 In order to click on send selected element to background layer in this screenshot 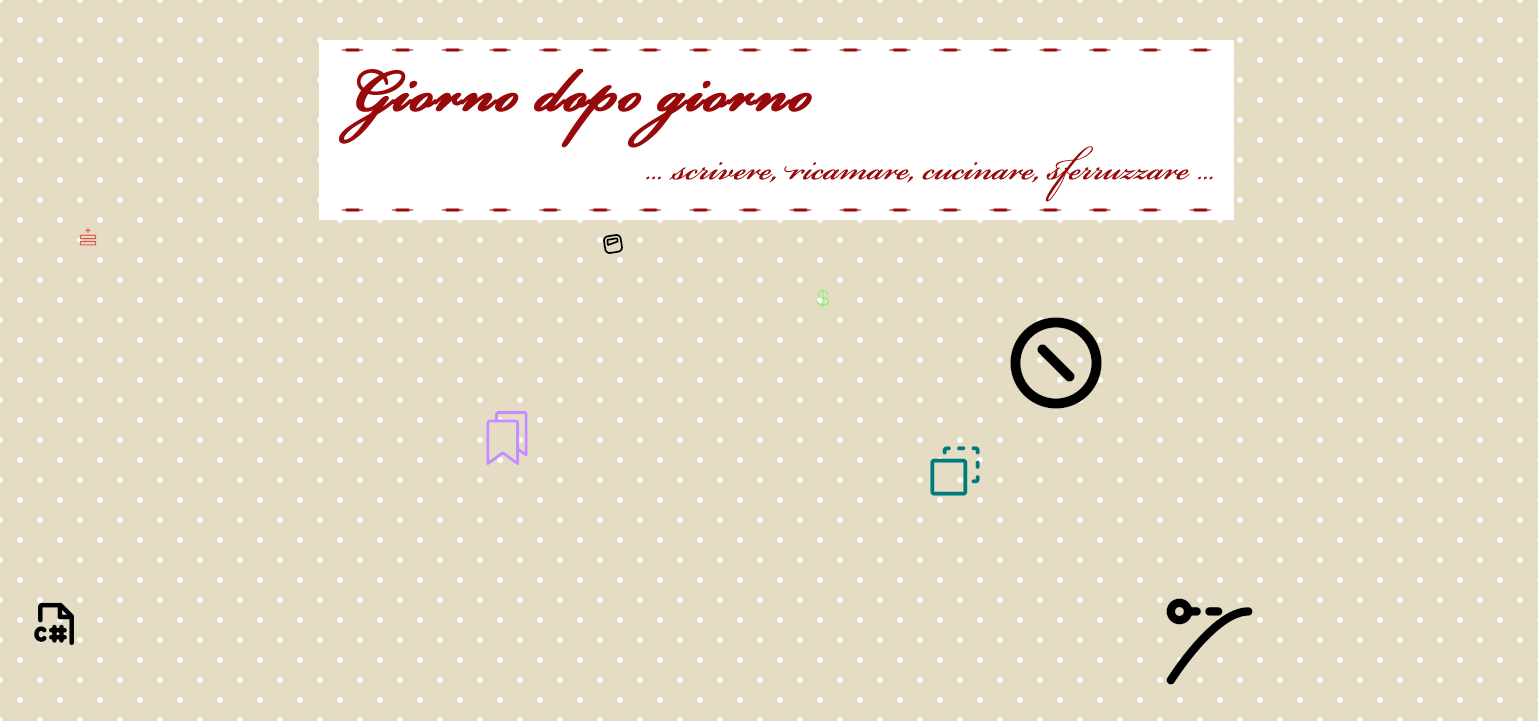, I will do `click(955, 471)`.